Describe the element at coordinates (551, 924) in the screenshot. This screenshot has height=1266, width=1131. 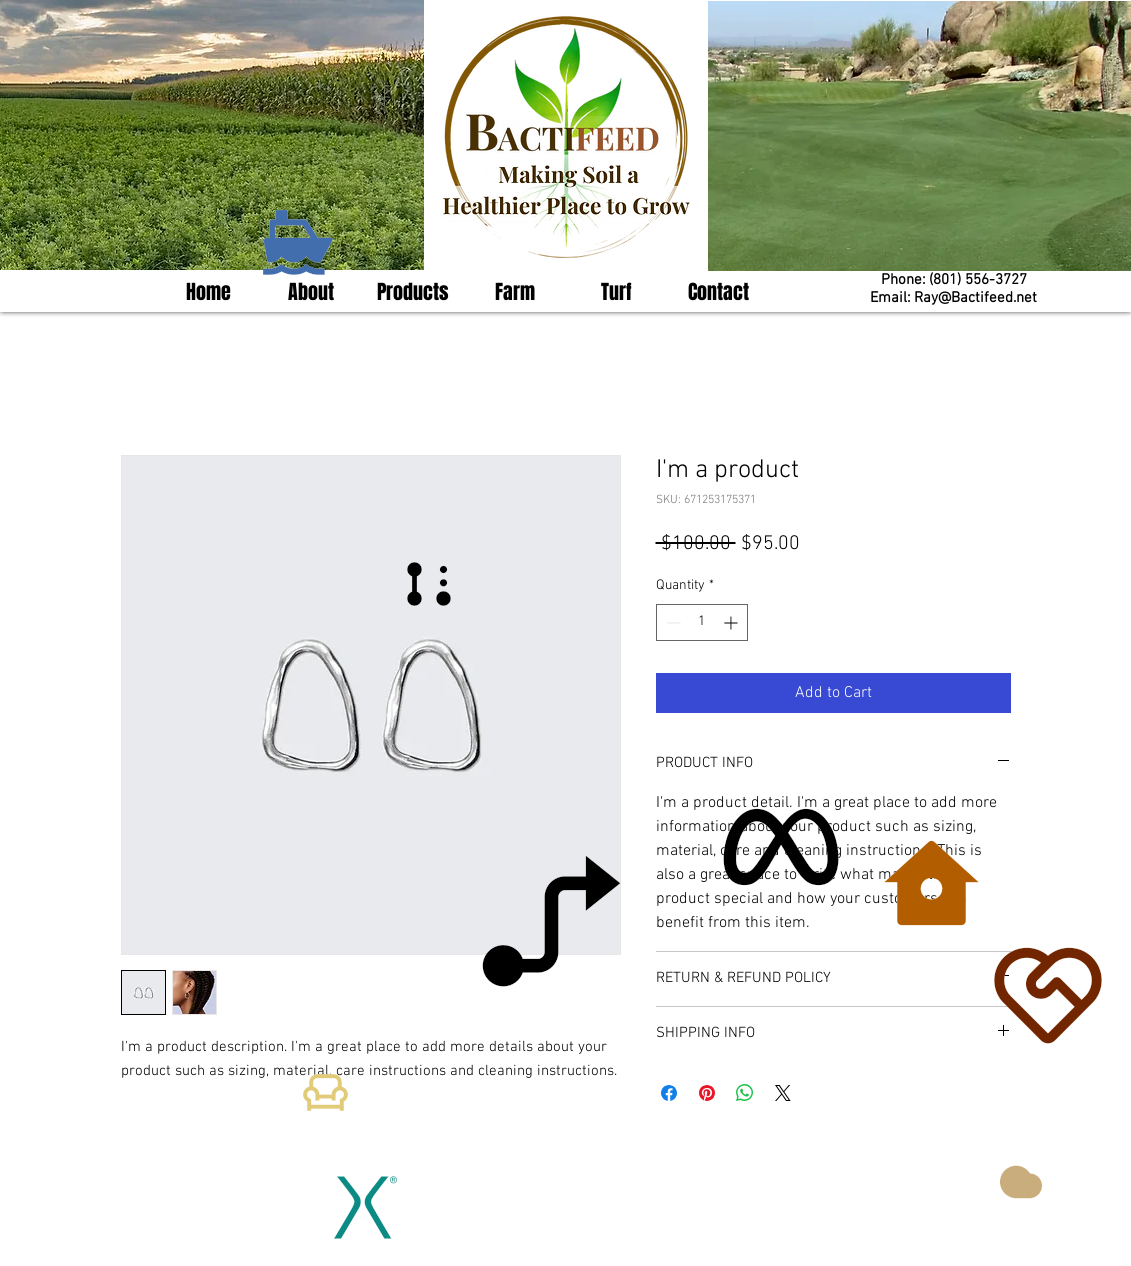
I see `get directions to a destination` at that location.